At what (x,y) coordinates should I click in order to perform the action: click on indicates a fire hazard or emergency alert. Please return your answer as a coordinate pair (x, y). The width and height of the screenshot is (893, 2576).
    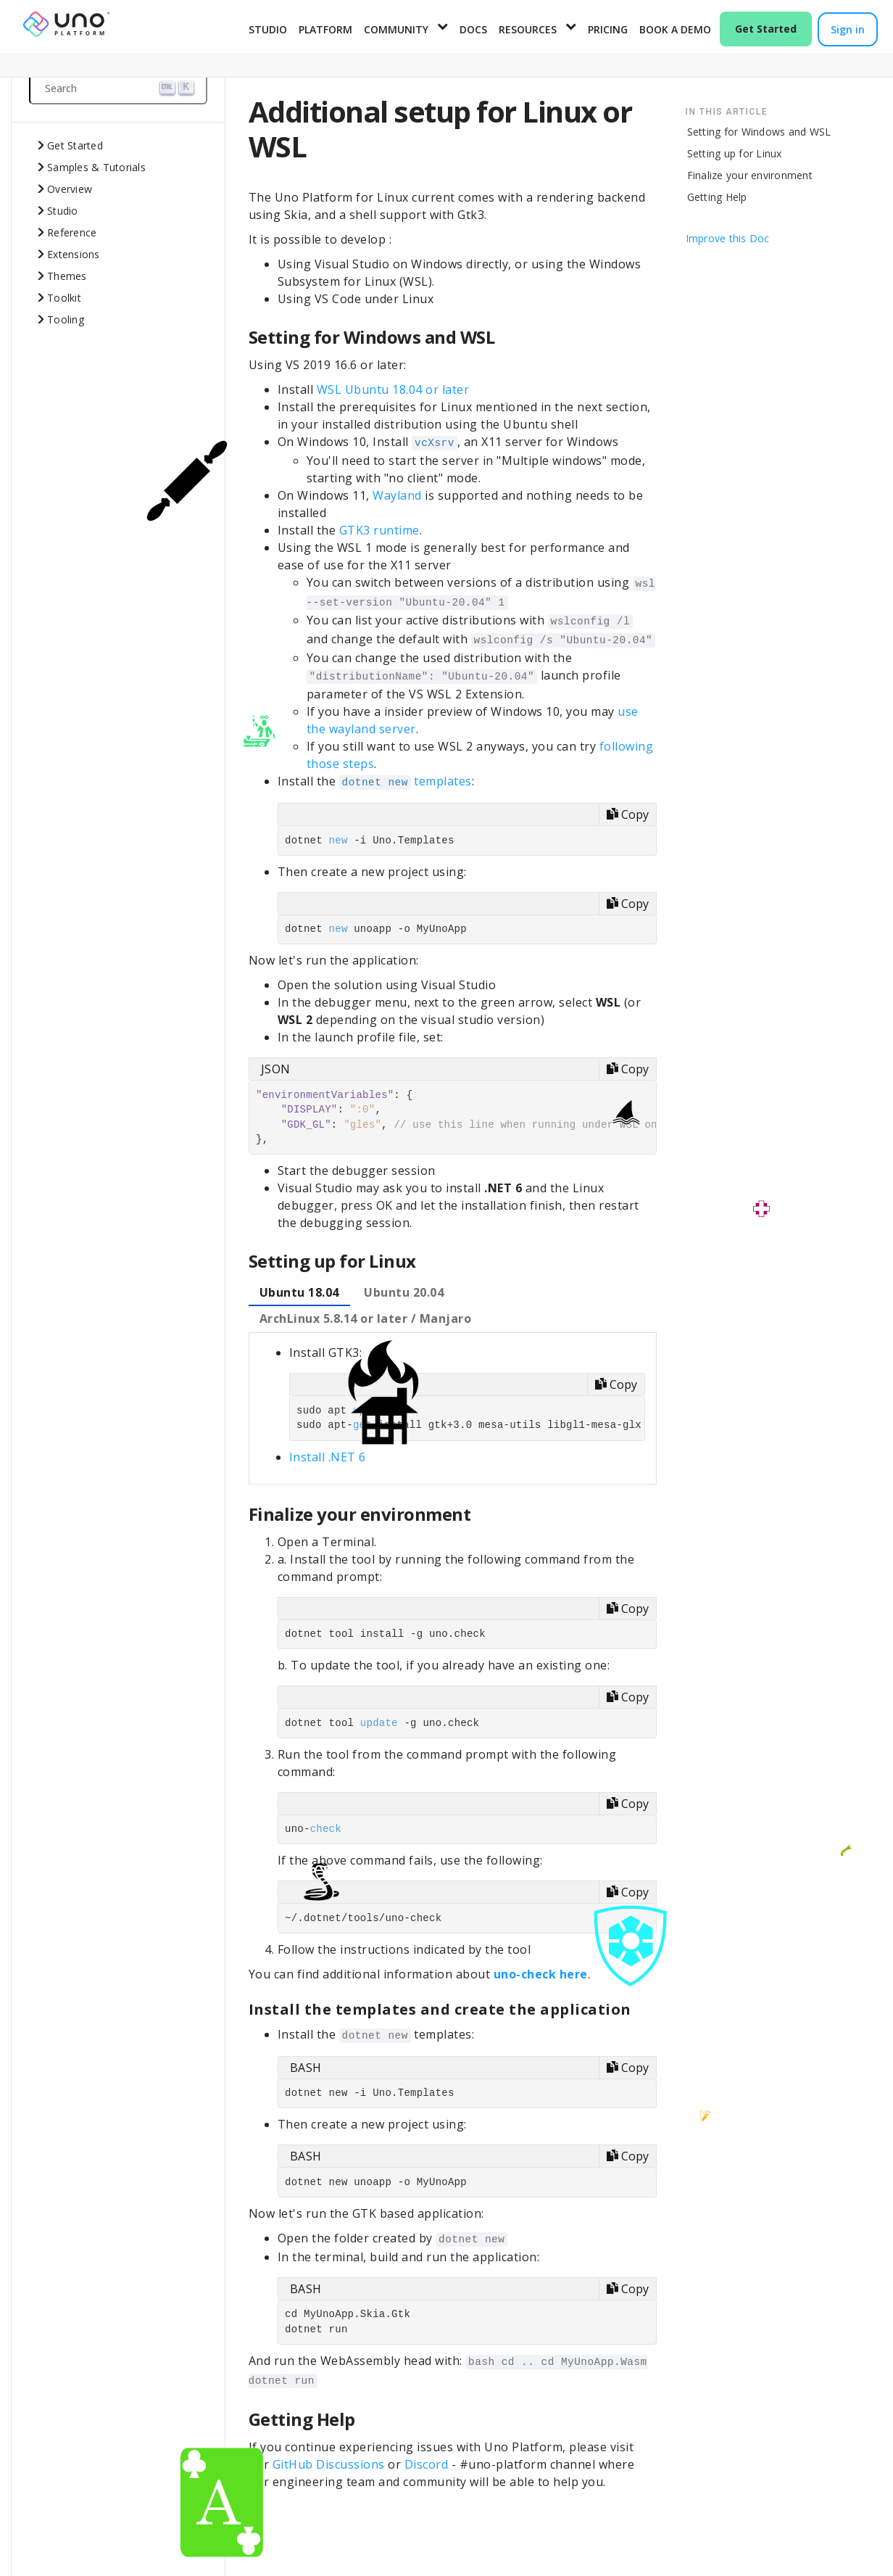
    Looking at the image, I should click on (384, 1392).